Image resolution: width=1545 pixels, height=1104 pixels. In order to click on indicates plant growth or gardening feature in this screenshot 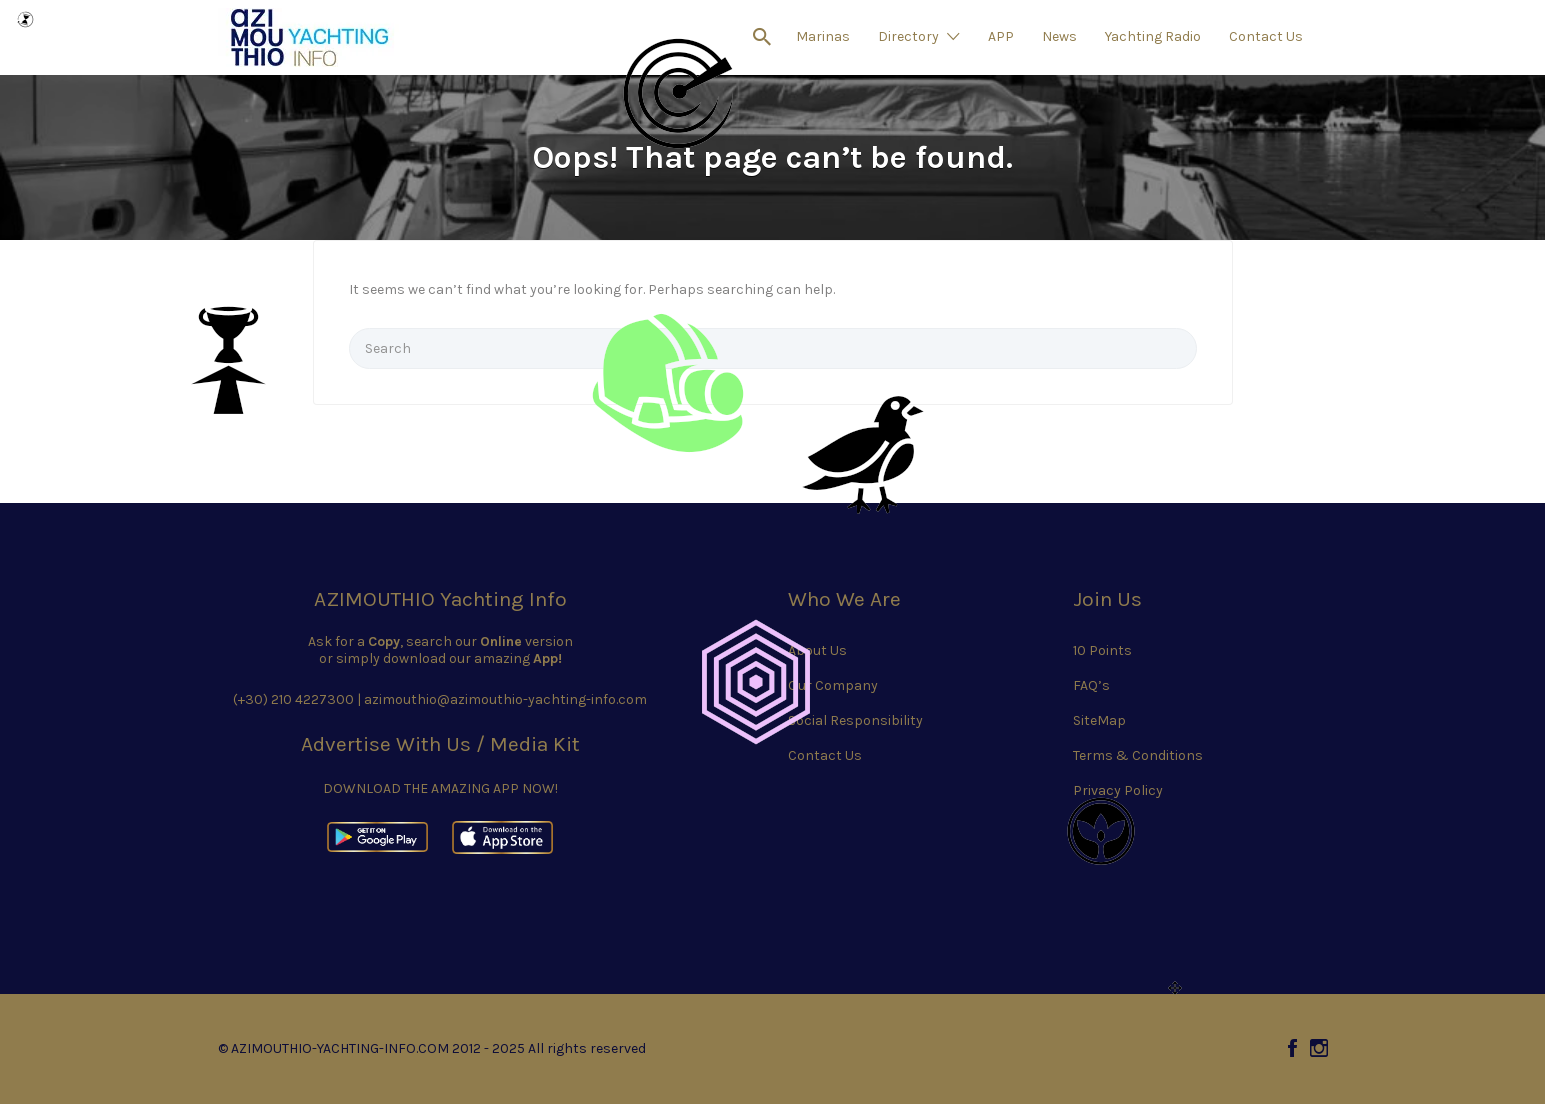, I will do `click(1101, 831)`.